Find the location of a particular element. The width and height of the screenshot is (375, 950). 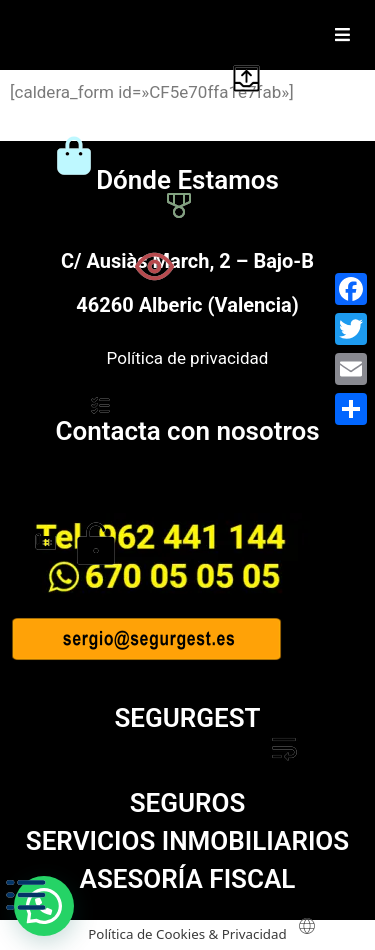

view or preview content is located at coordinates (154, 266).